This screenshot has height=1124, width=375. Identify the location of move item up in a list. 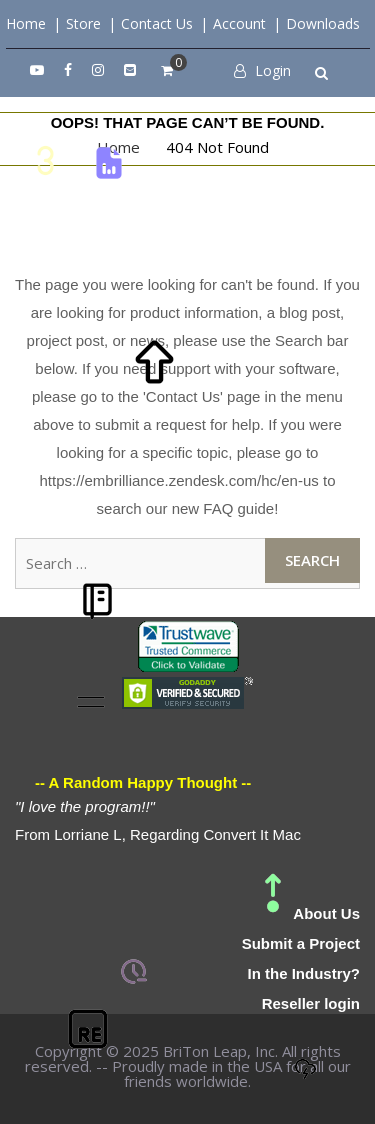
(273, 893).